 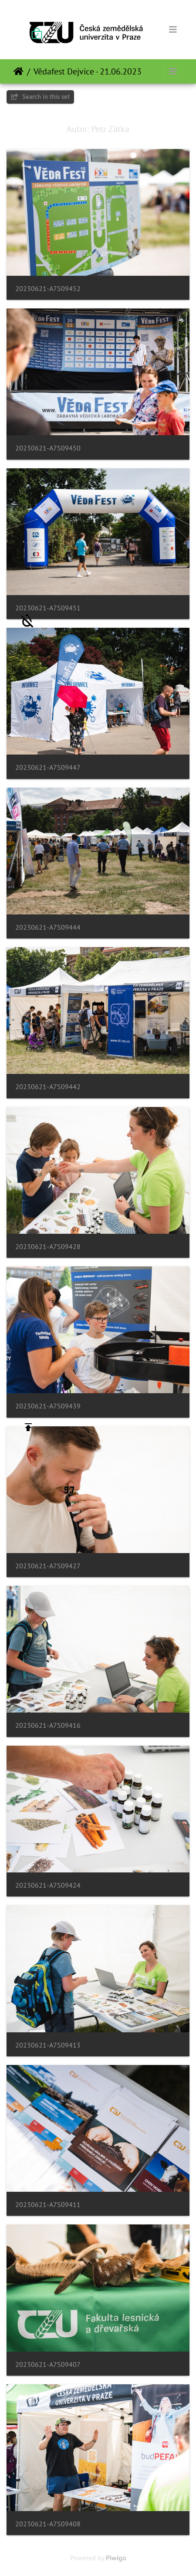 I want to click on displays the number 97 as a badge or counter, so click(x=69, y=1490).